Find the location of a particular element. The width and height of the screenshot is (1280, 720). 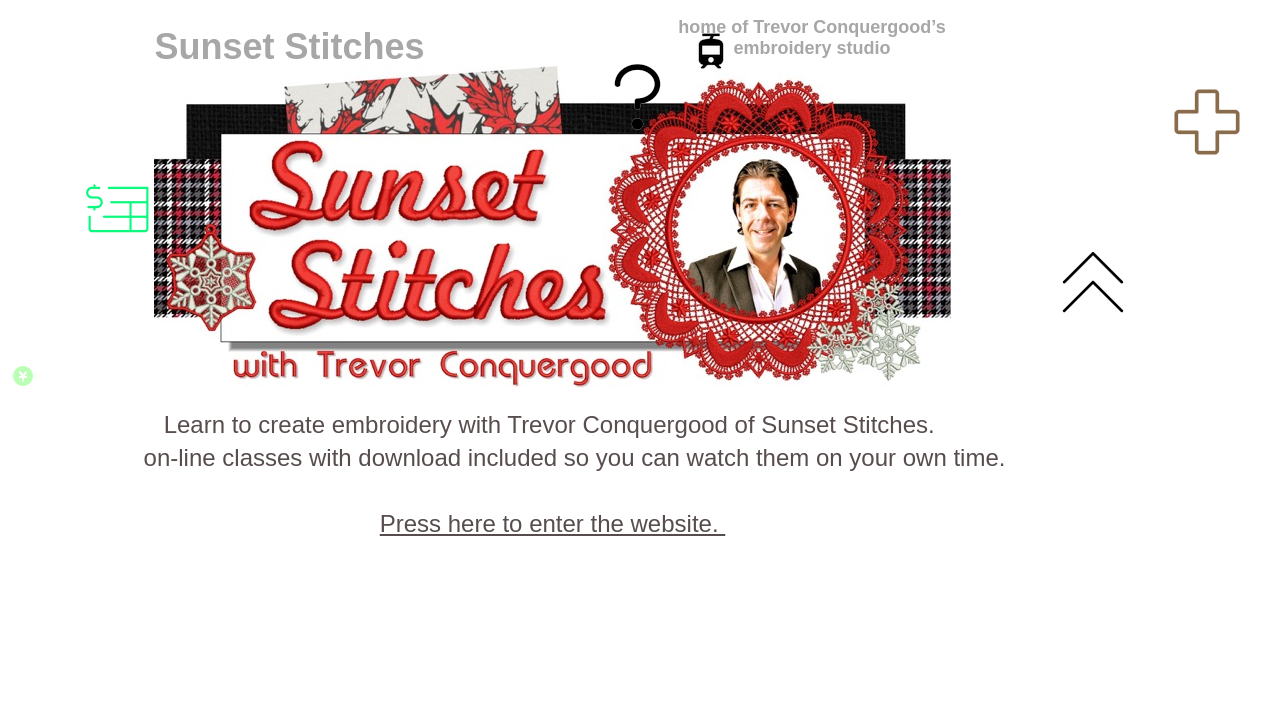

access health or medical features is located at coordinates (1207, 122).